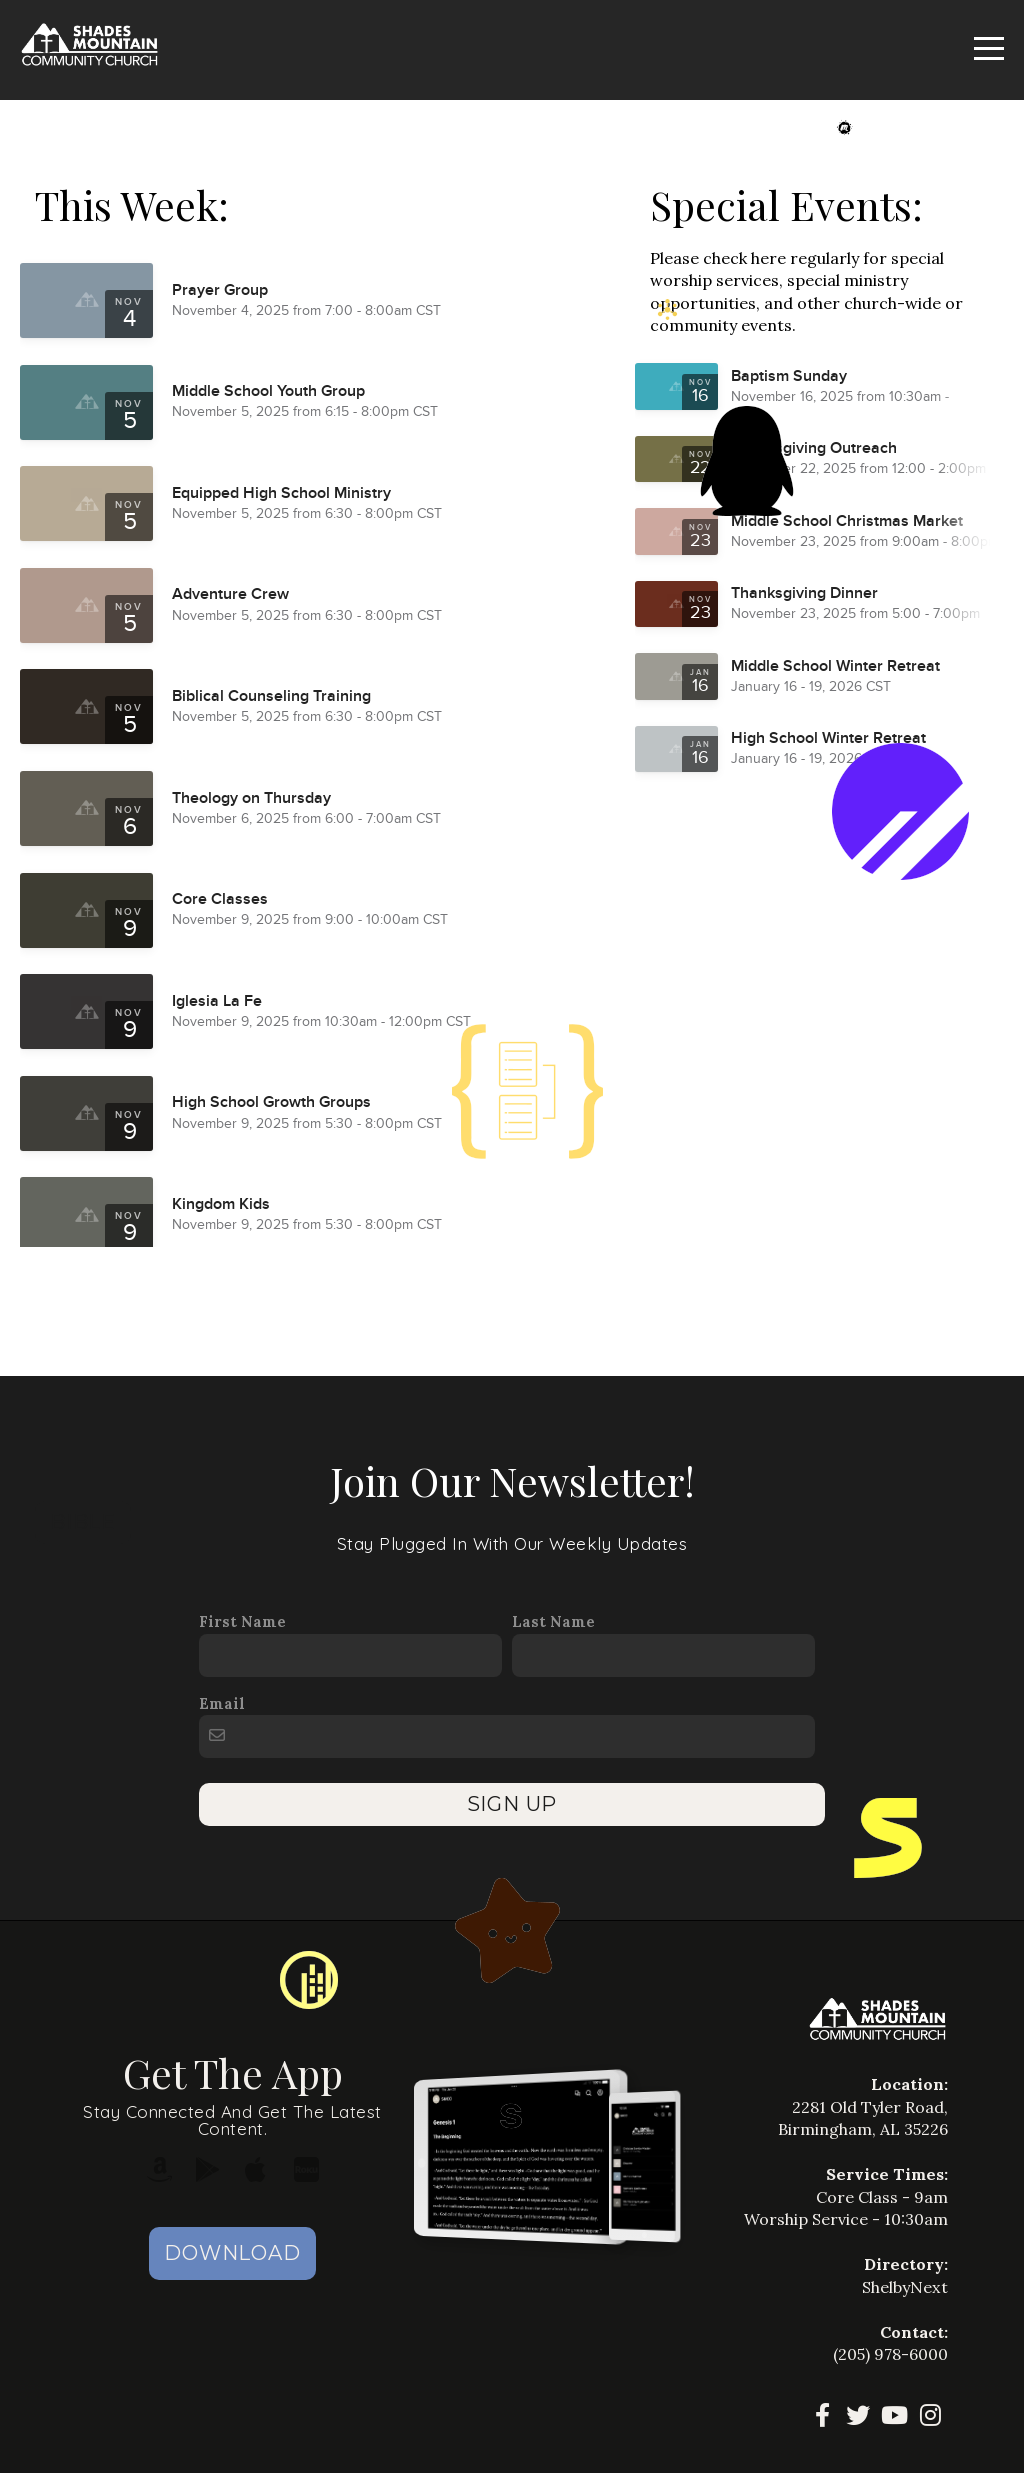 Image resolution: width=1024 pixels, height=2473 pixels. What do you see at coordinates (527, 1091) in the screenshot?
I see `TypeORM logo - an object-relational mapping framework for TypeScript/JavaScript` at bounding box center [527, 1091].